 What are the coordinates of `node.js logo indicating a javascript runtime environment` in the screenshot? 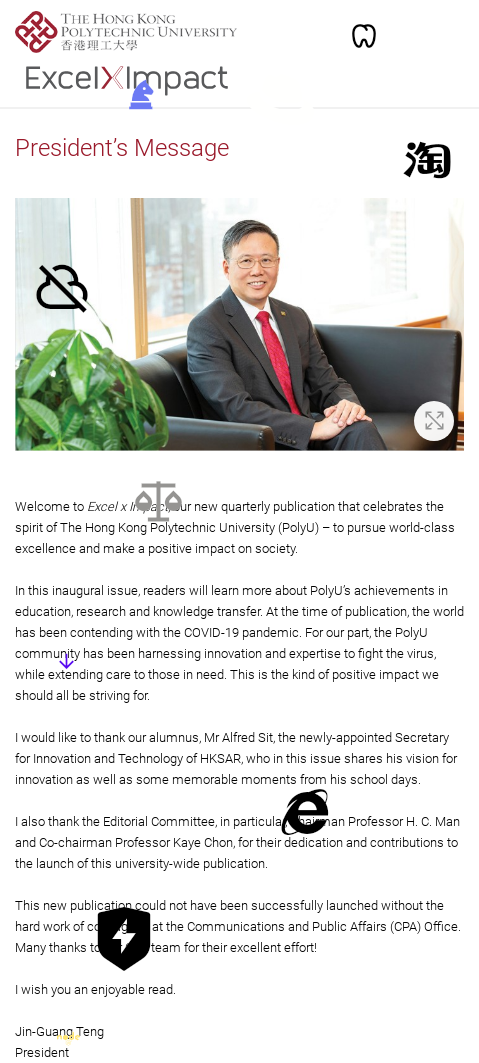 It's located at (68, 1038).